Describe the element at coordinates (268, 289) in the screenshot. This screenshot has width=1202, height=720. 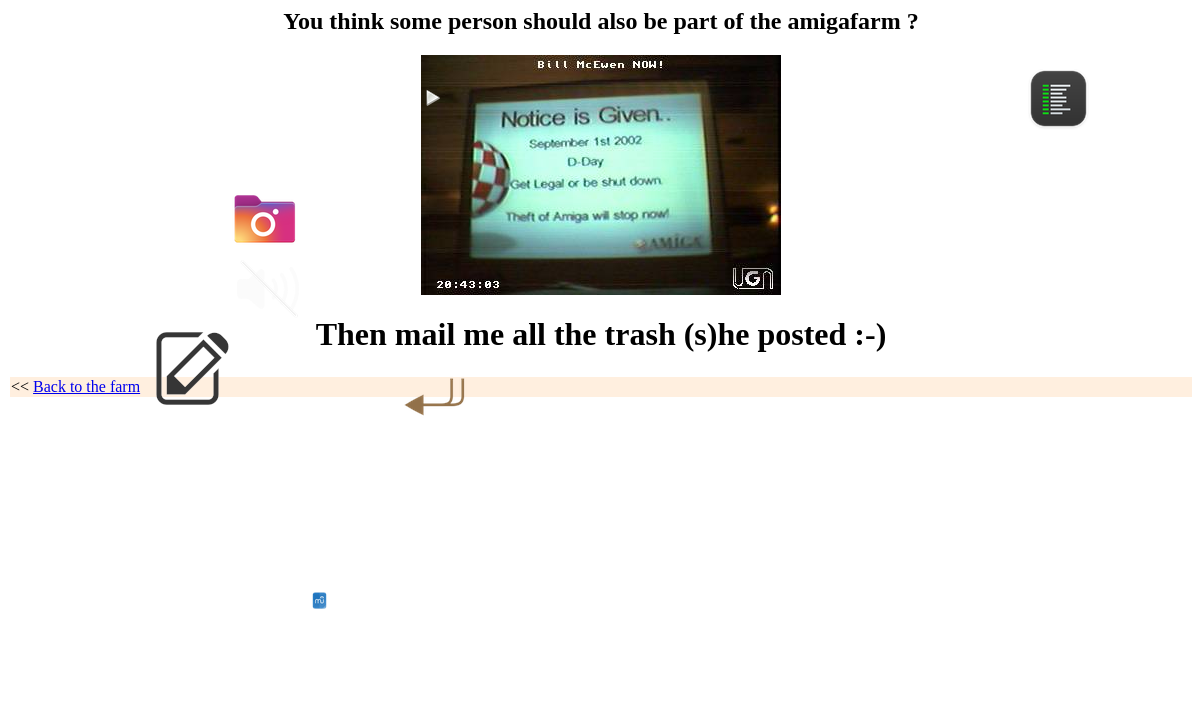
I see `indicates audio is muted` at that location.